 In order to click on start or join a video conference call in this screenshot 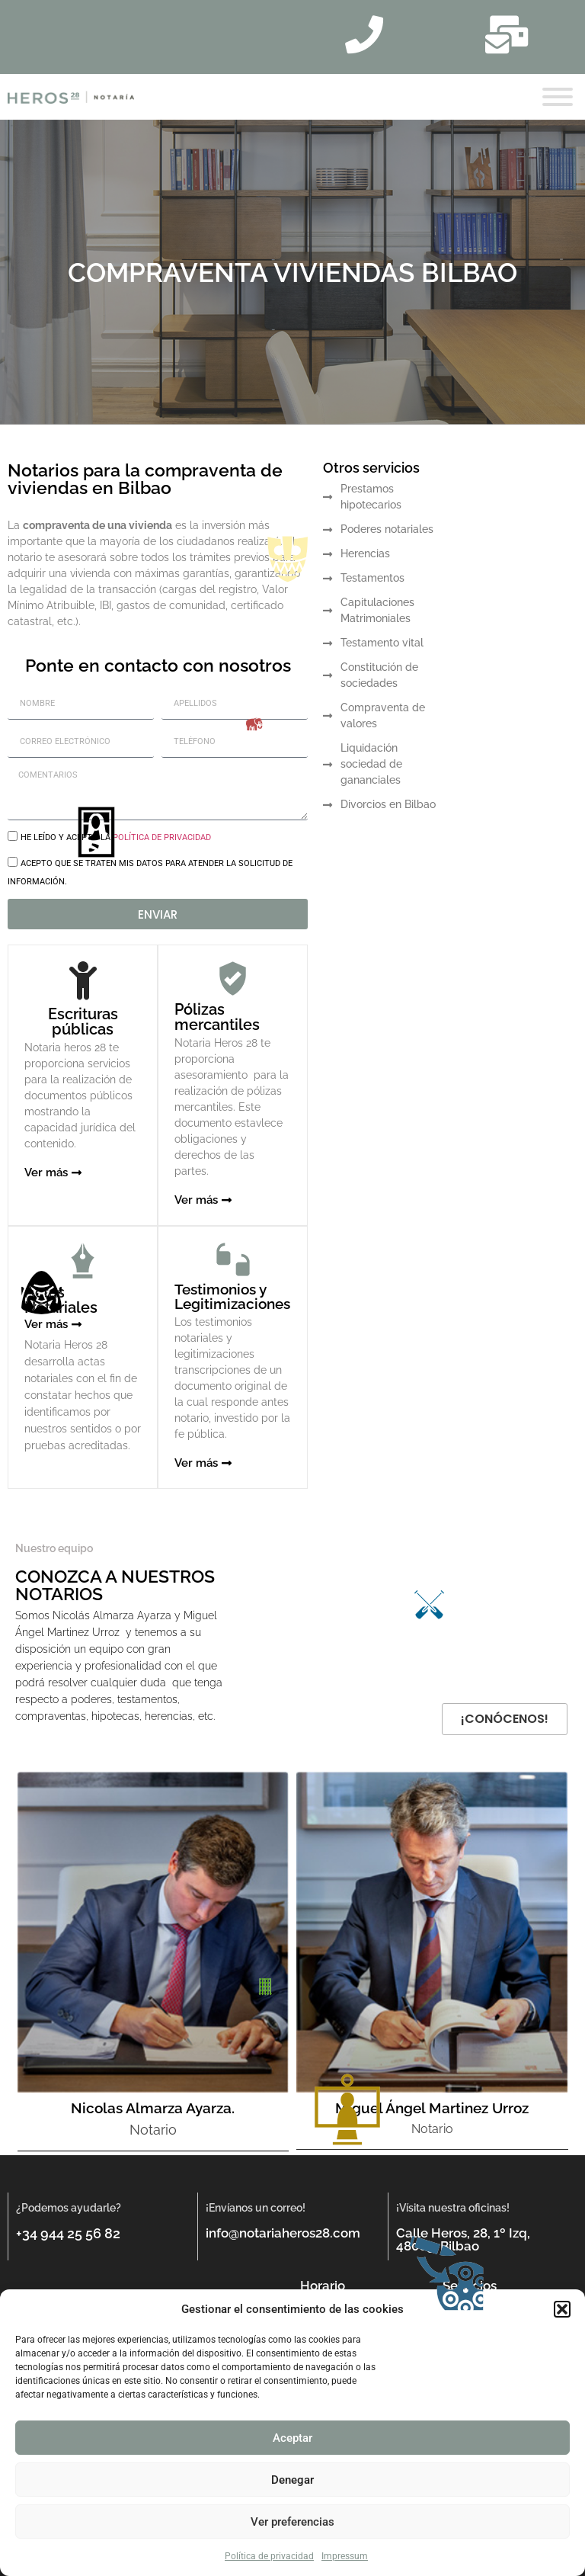, I will do `click(347, 2109)`.